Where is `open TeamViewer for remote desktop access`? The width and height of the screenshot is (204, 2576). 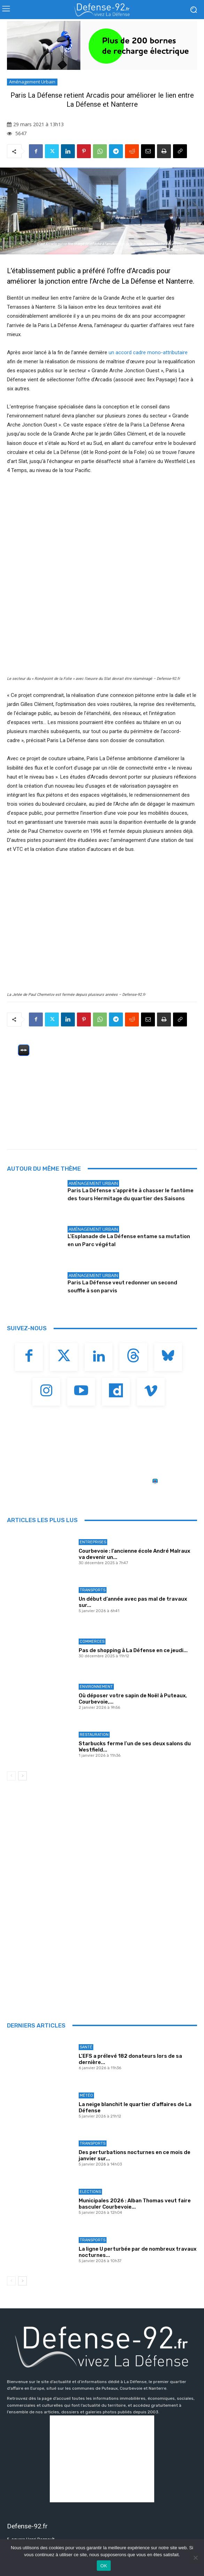
open TeamViewer for remote desktop access is located at coordinates (24, 1050).